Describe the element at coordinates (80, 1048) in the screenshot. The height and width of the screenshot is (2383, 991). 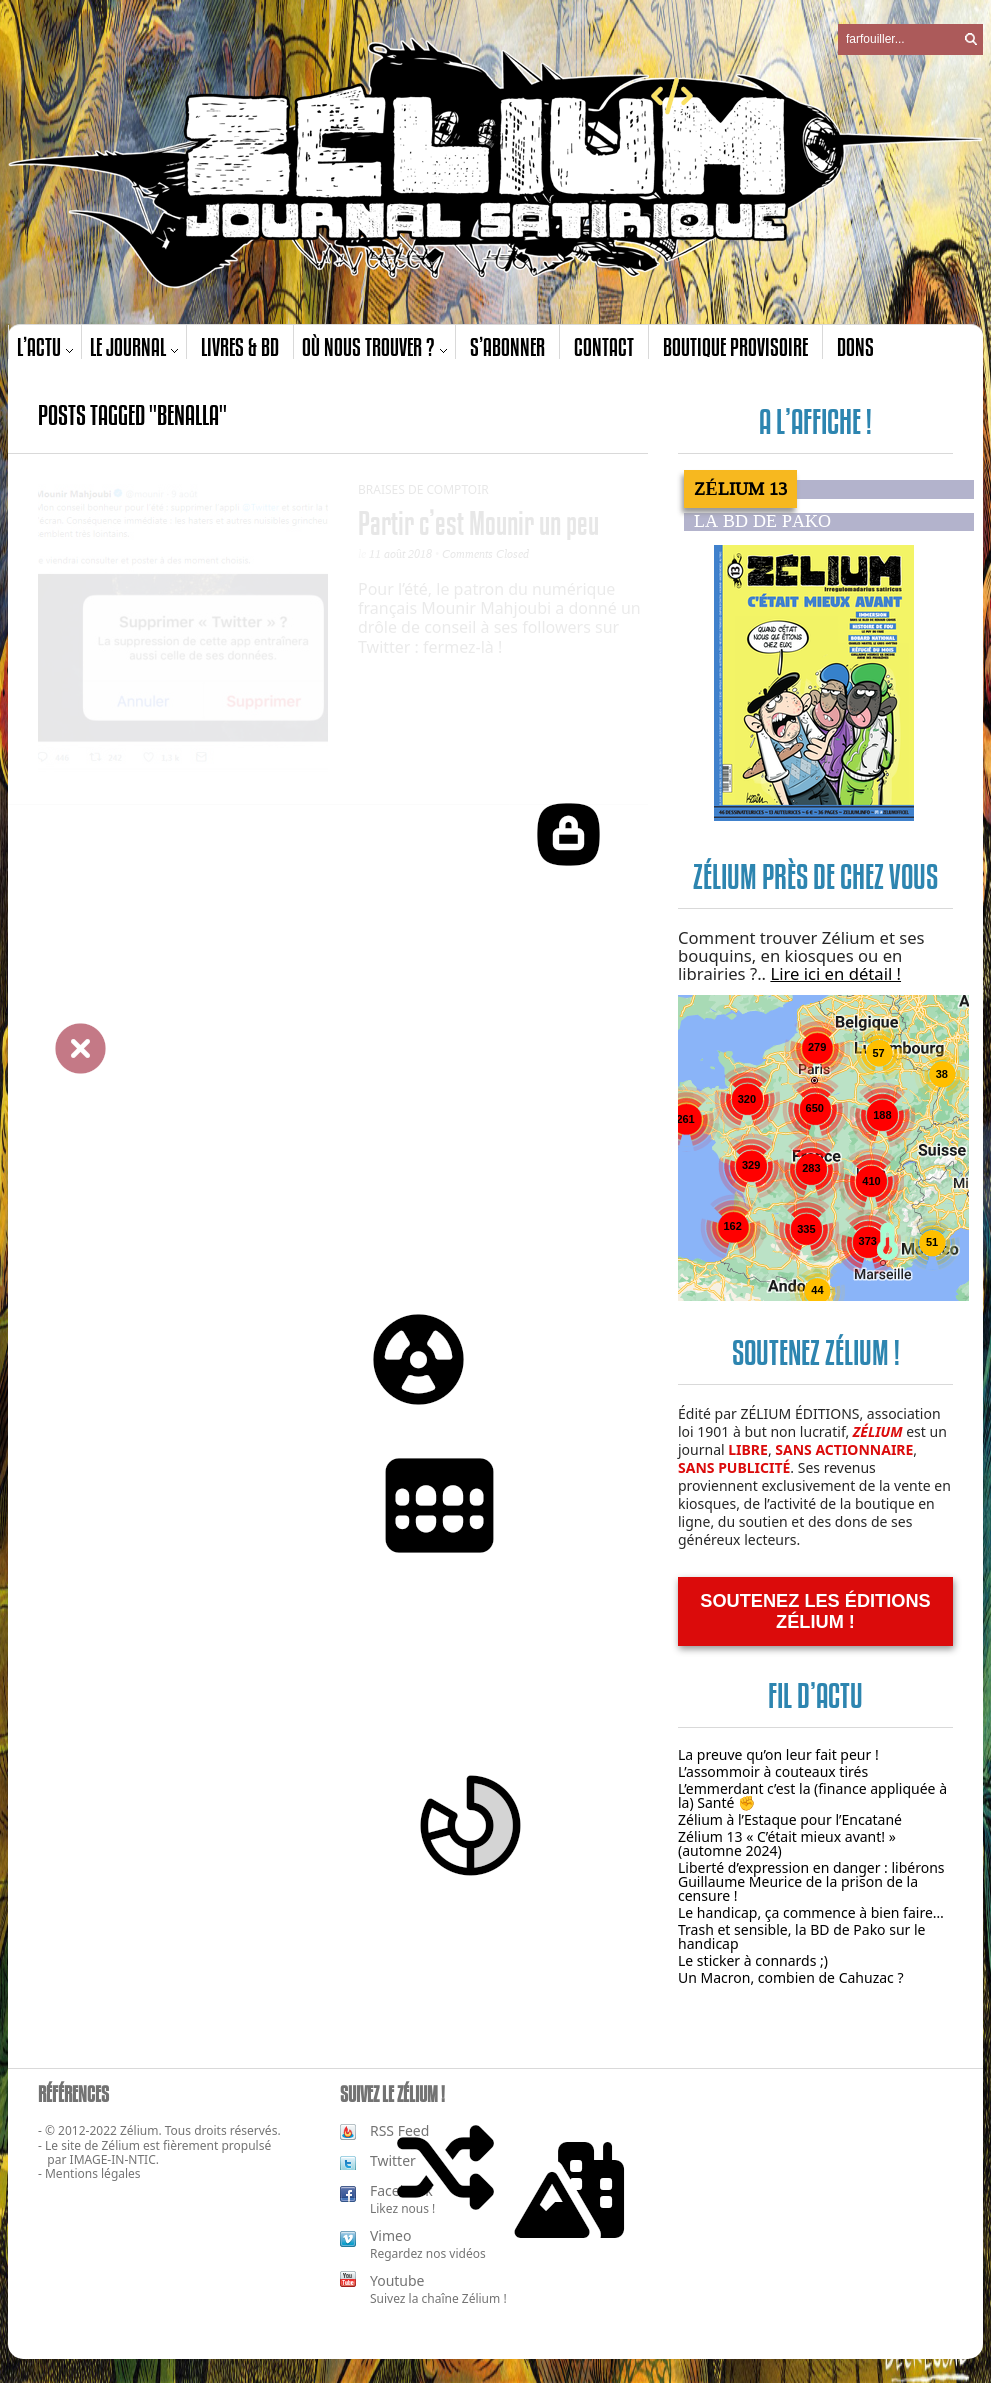
I see `close or dismiss a dialog` at that location.